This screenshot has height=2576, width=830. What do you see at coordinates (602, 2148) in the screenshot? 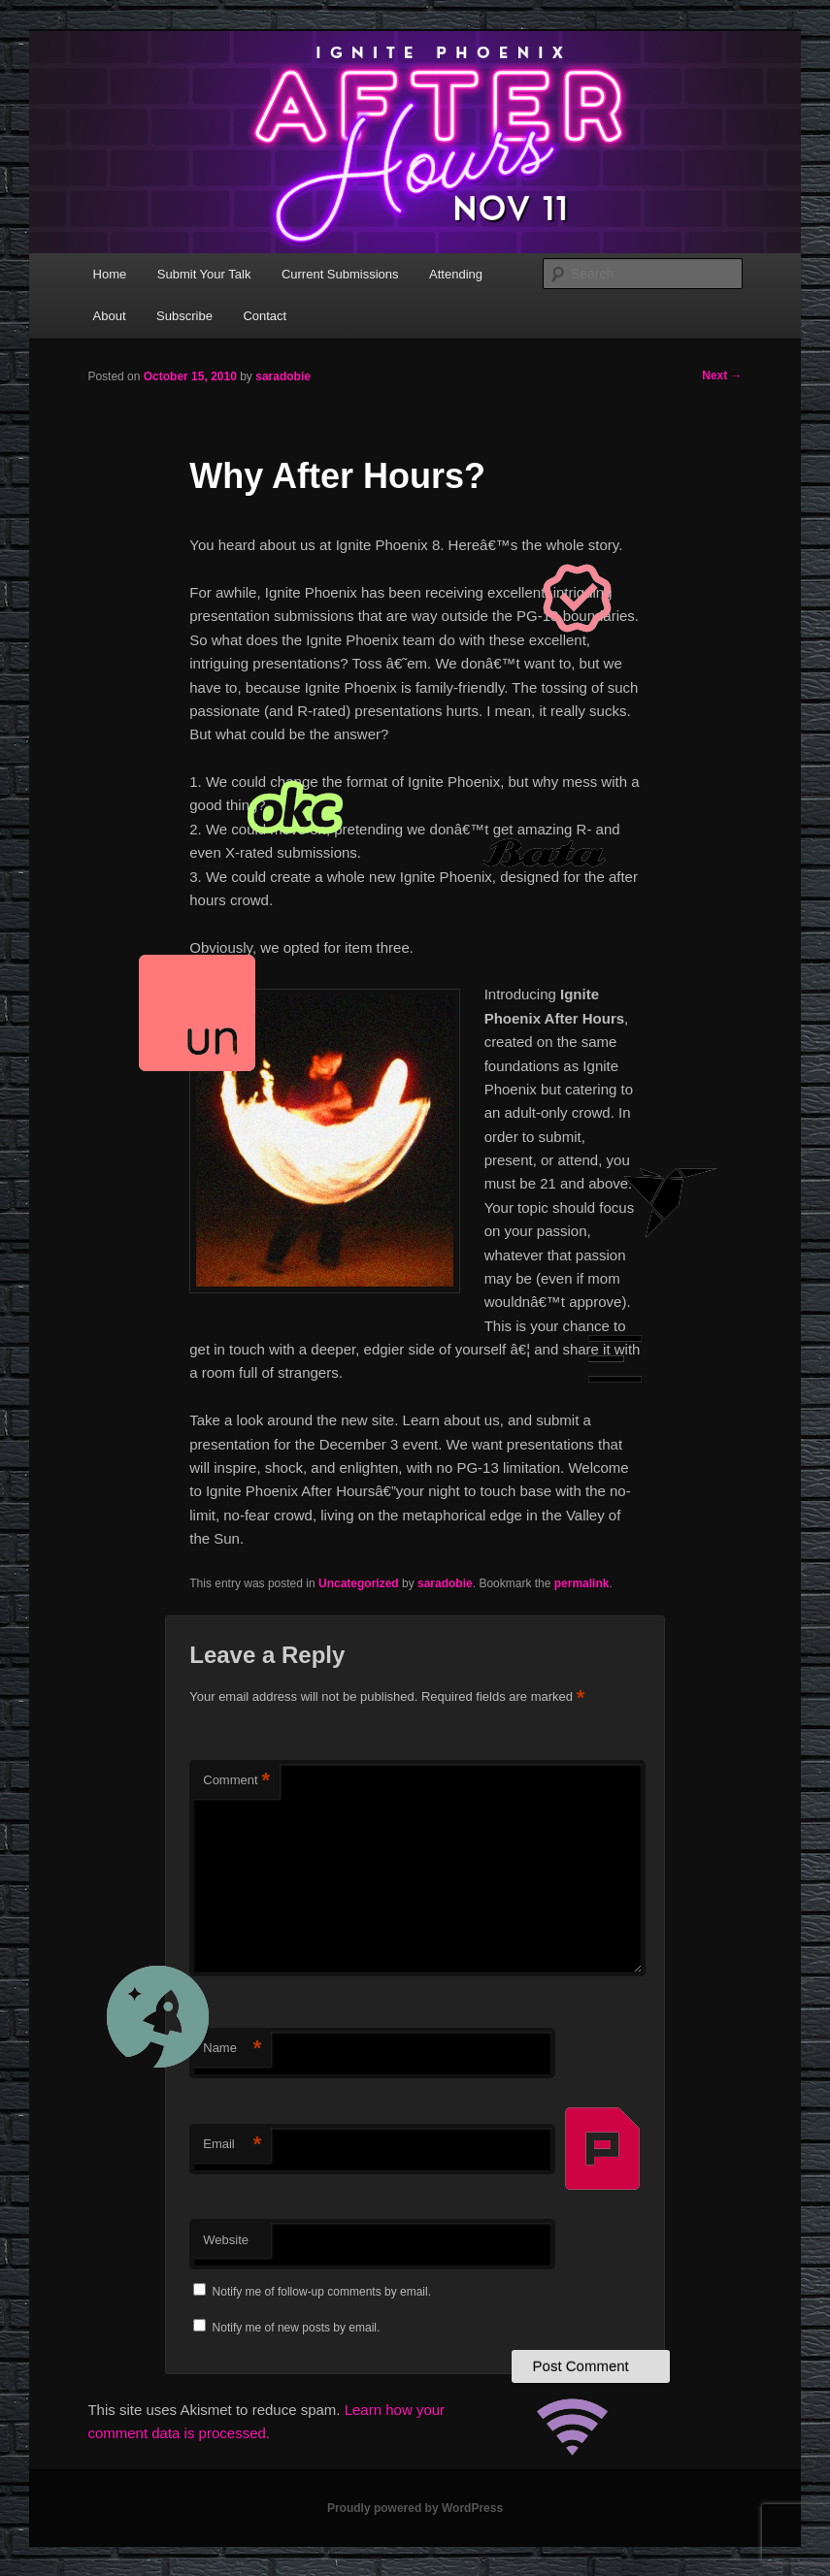
I see `open a PowerPoint presentation file` at bounding box center [602, 2148].